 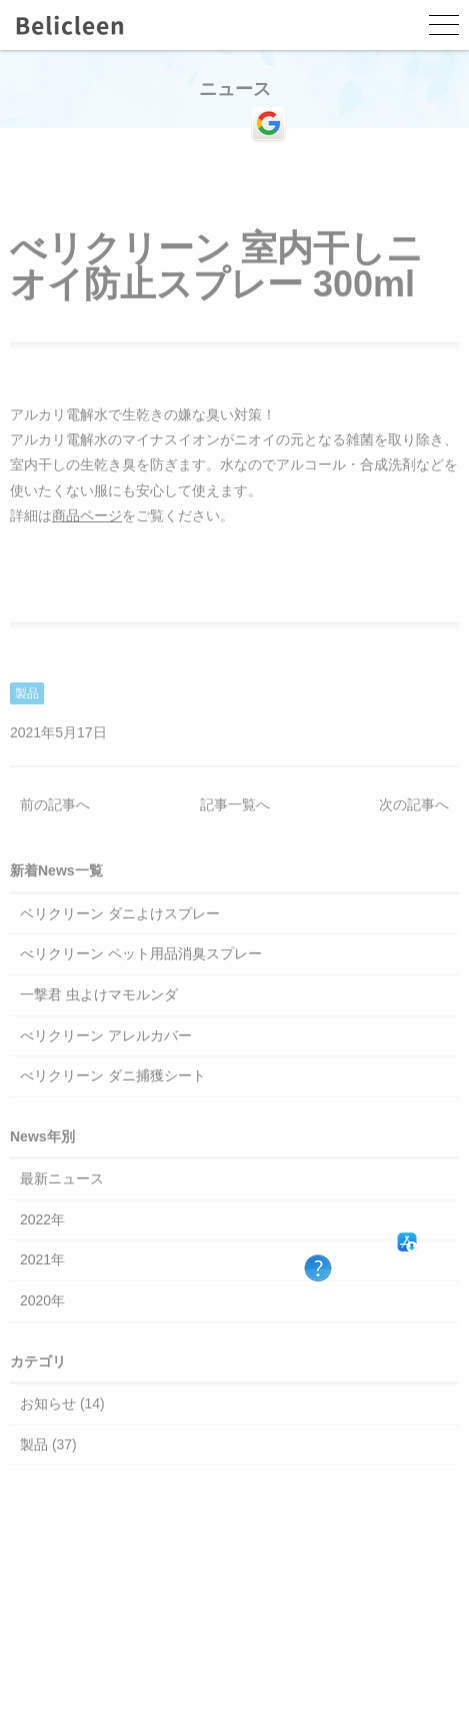 What do you see at coordinates (268, 123) in the screenshot?
I see `open the Google app` at bounding box center [268, 123].